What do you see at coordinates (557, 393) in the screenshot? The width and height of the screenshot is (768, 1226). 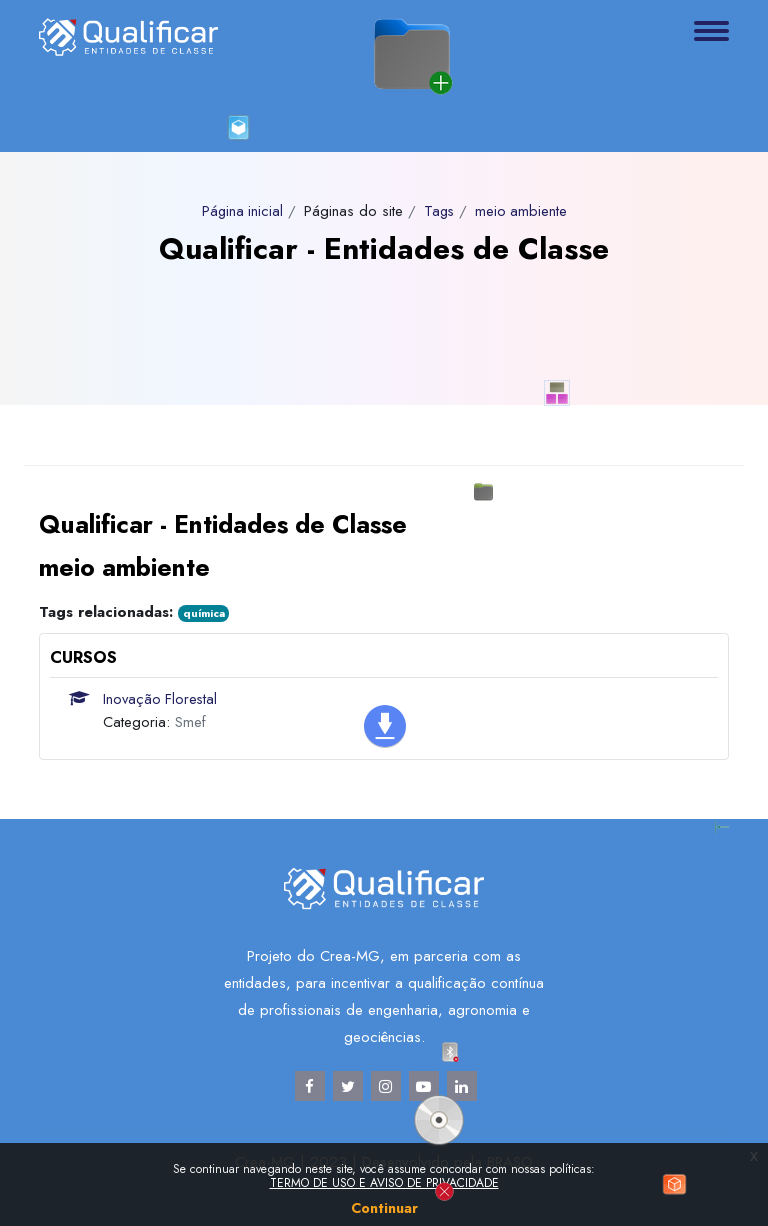 I see `select all items in the current view` at bounding box center [557, 393].